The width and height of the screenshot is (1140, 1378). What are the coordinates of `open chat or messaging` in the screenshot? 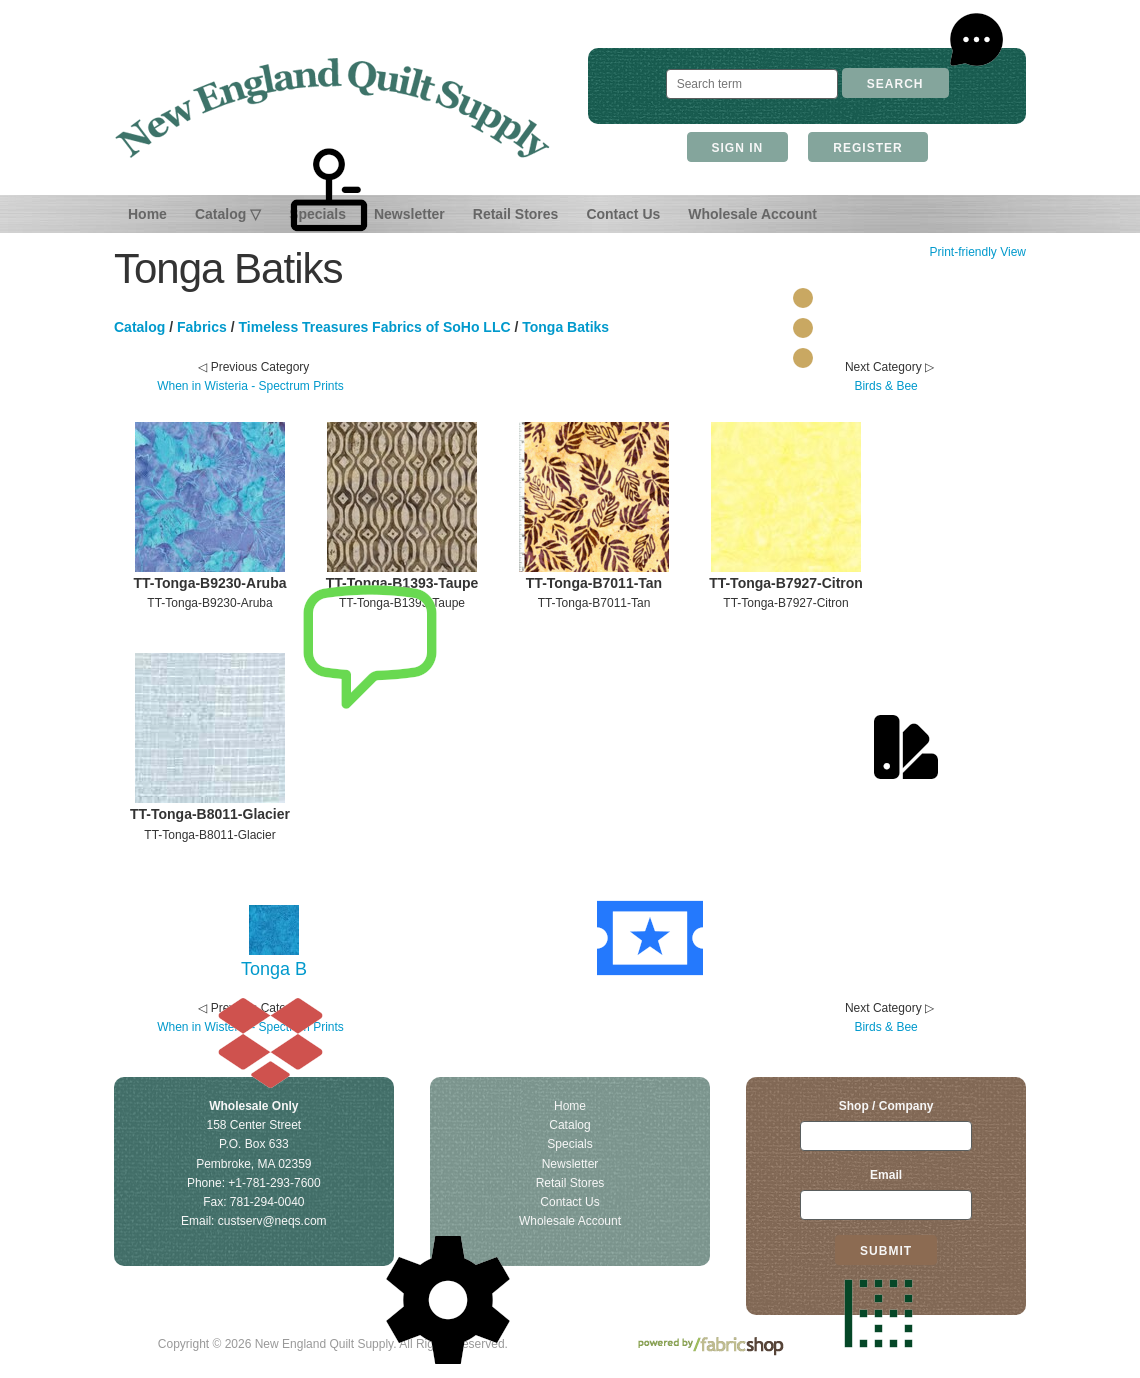 It's located at (370, 647).